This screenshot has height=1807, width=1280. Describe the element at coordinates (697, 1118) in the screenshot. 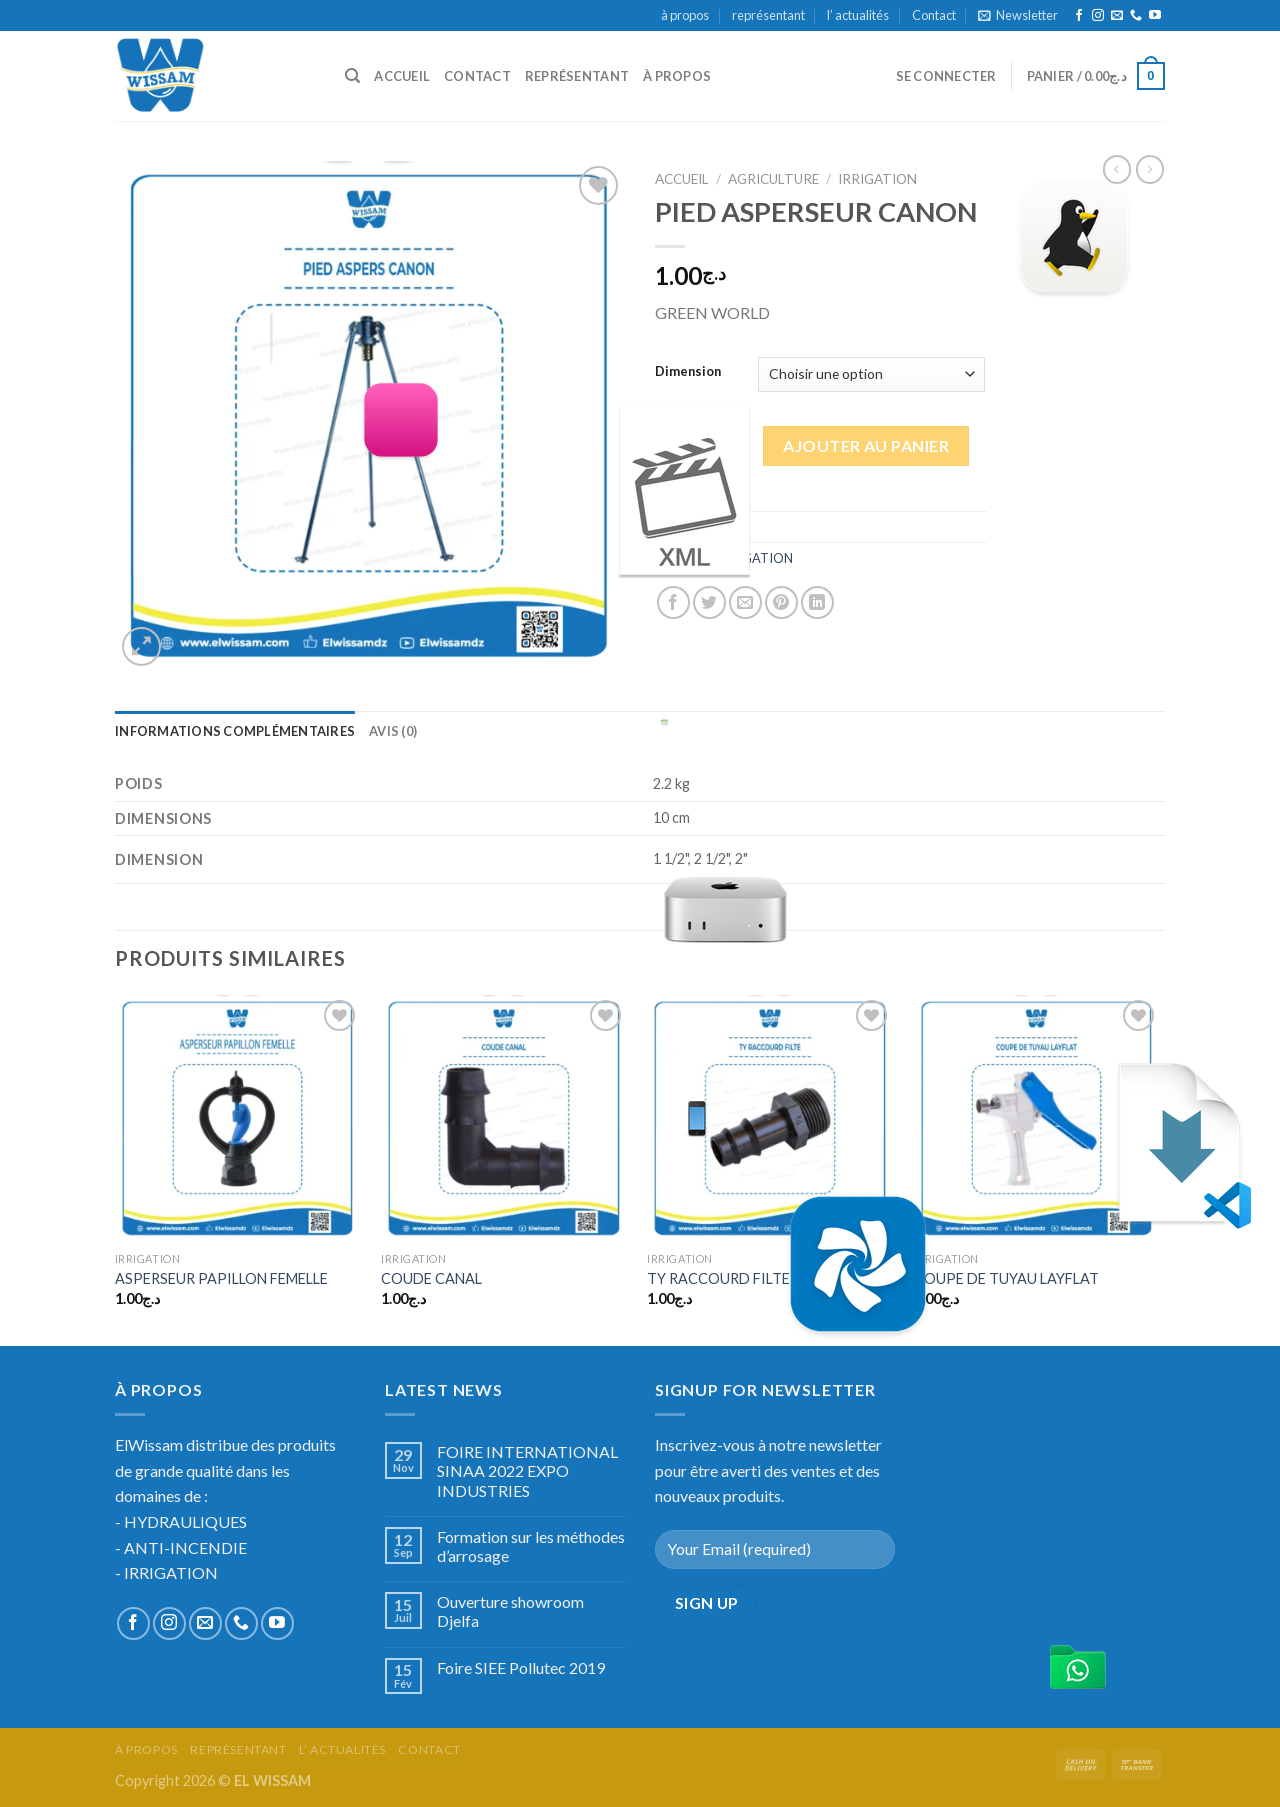

I see `indicates a connected iPhone device` at that location.